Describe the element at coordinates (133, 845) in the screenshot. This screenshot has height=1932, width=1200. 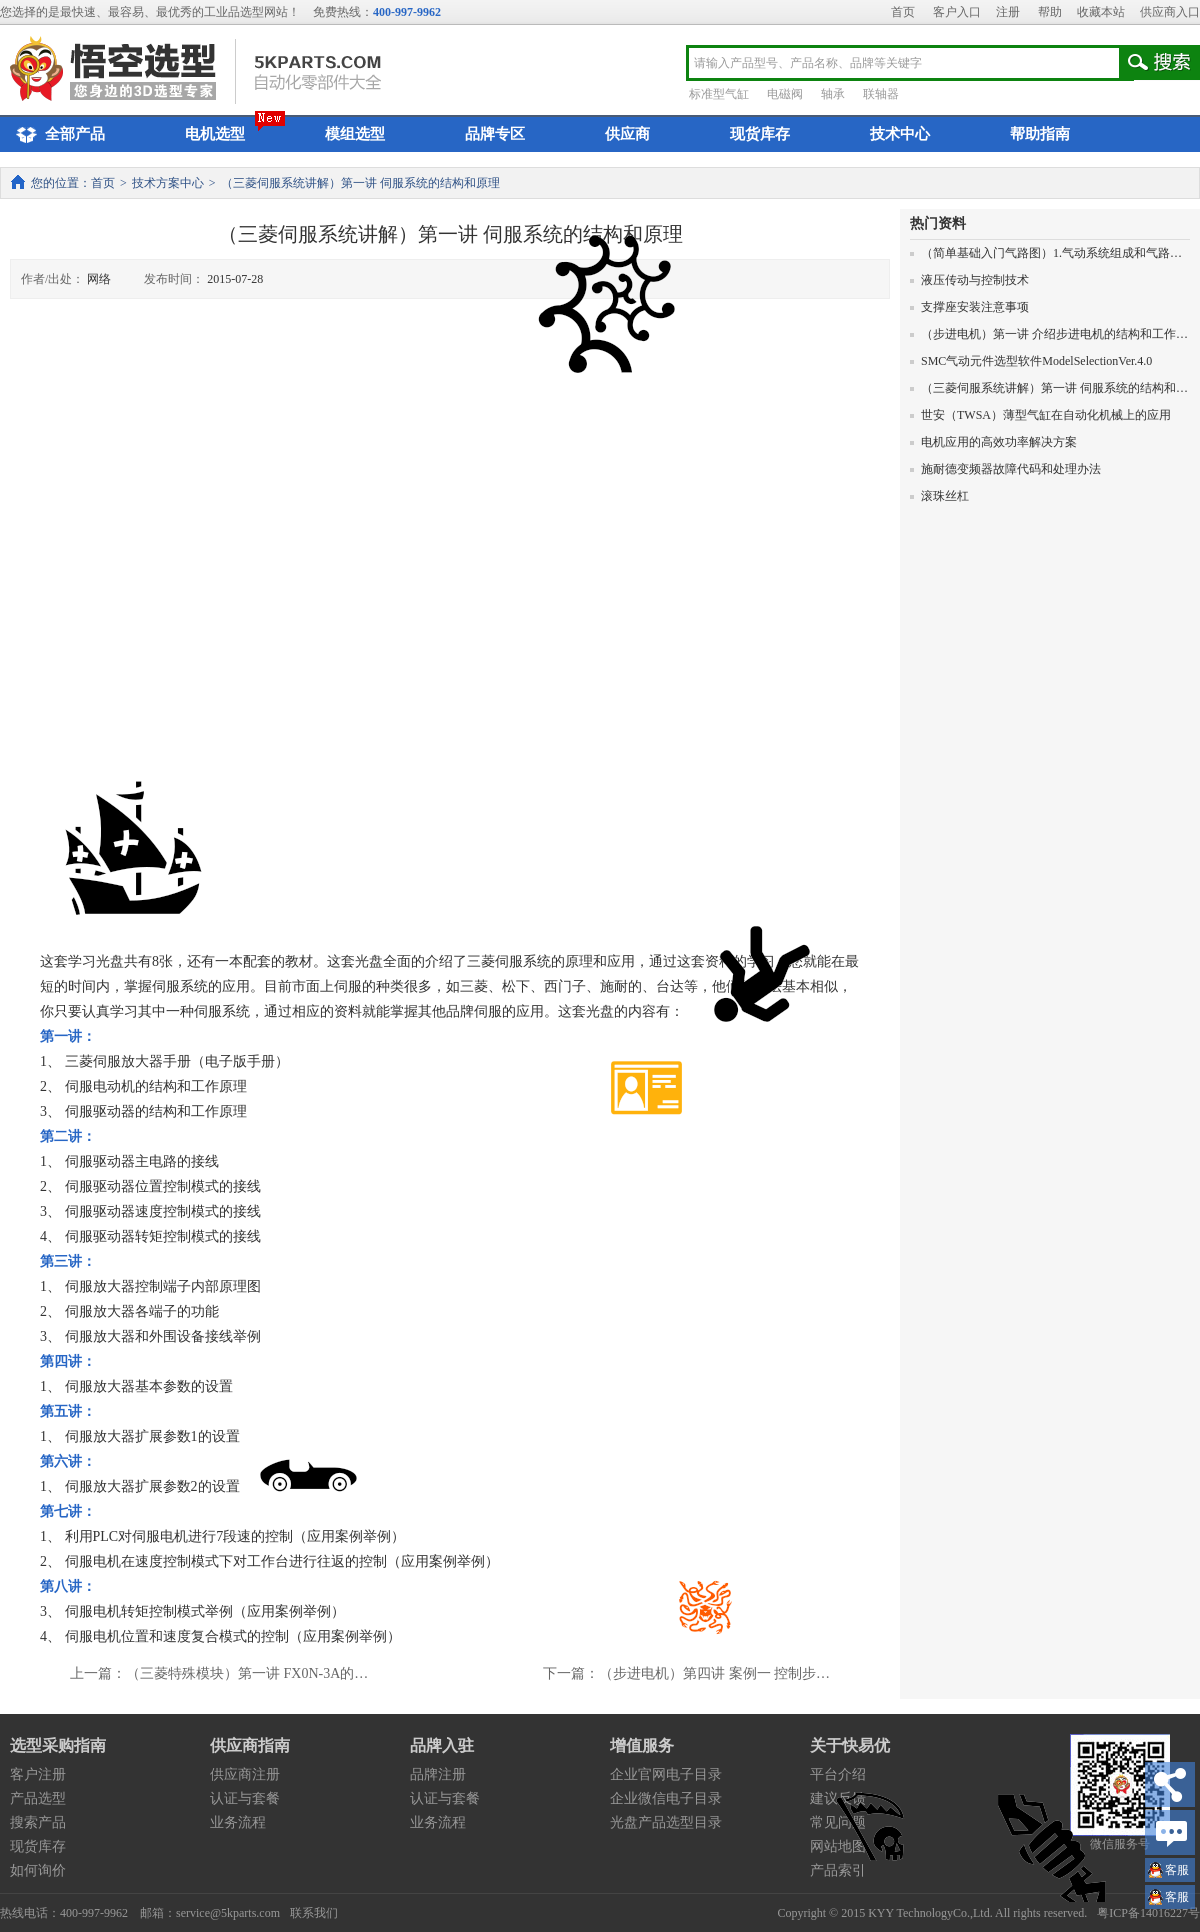
I see `historical sailing ship icon for exploration games` at that location.